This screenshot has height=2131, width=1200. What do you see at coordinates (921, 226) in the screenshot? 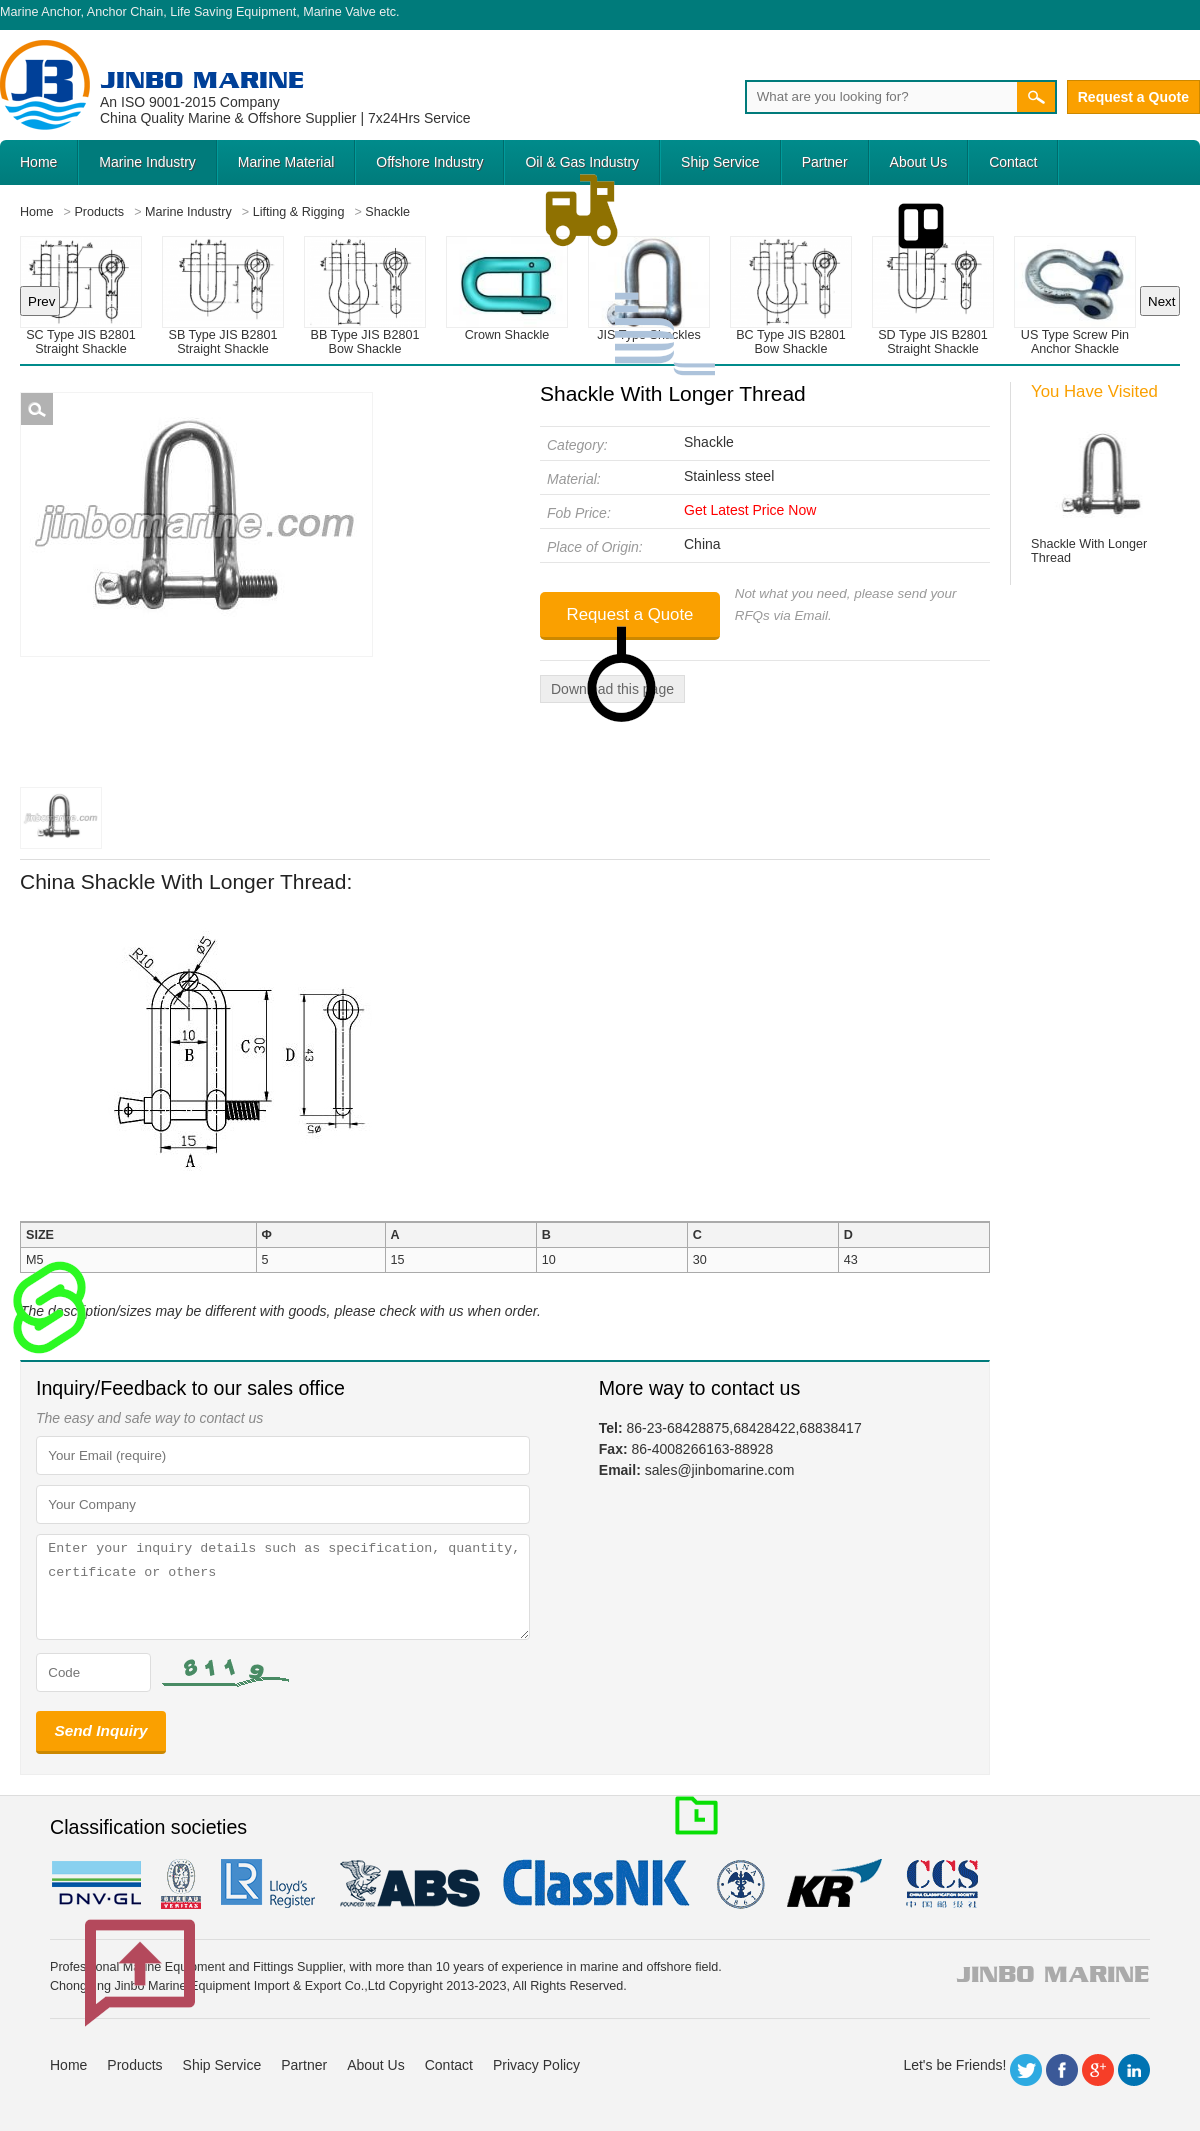
I see `open trello app` at bounding box center [921, 226].